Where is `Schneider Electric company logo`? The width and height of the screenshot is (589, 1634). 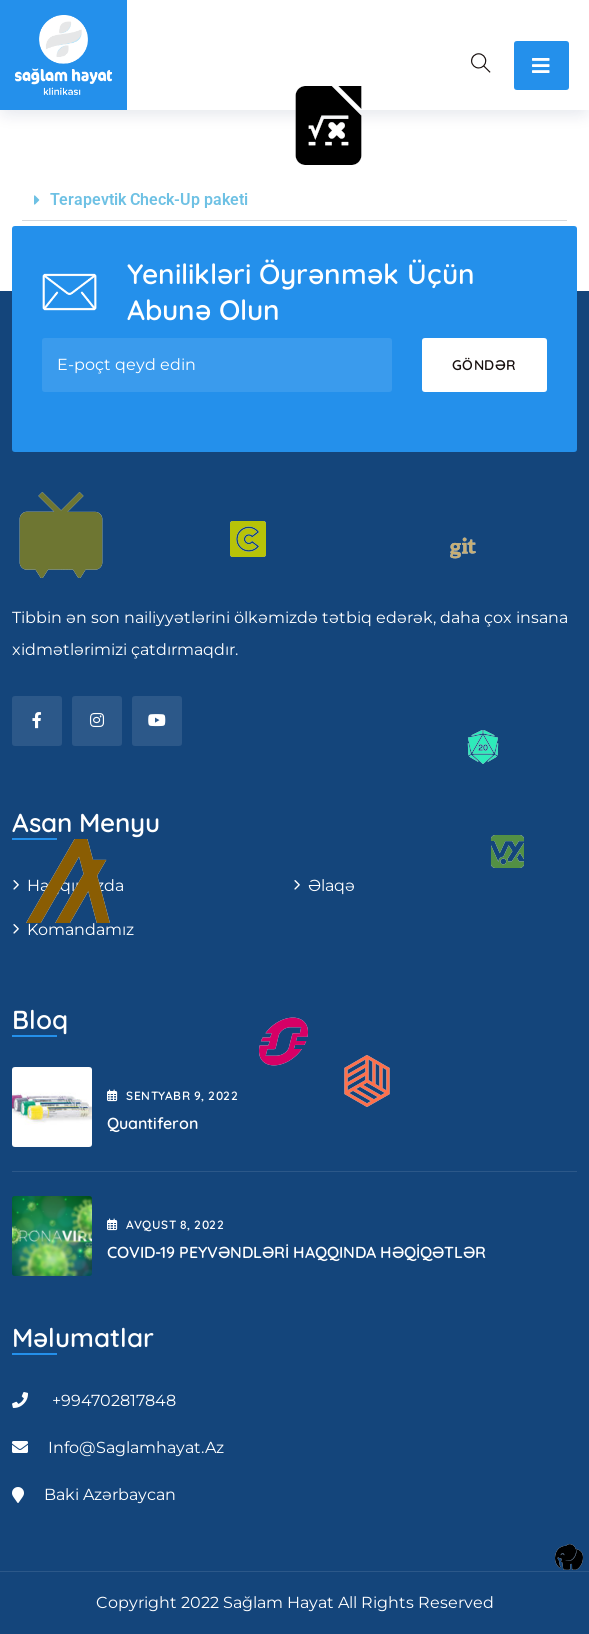 Schneider Electric company logo is located at coordinates (283, 1041).